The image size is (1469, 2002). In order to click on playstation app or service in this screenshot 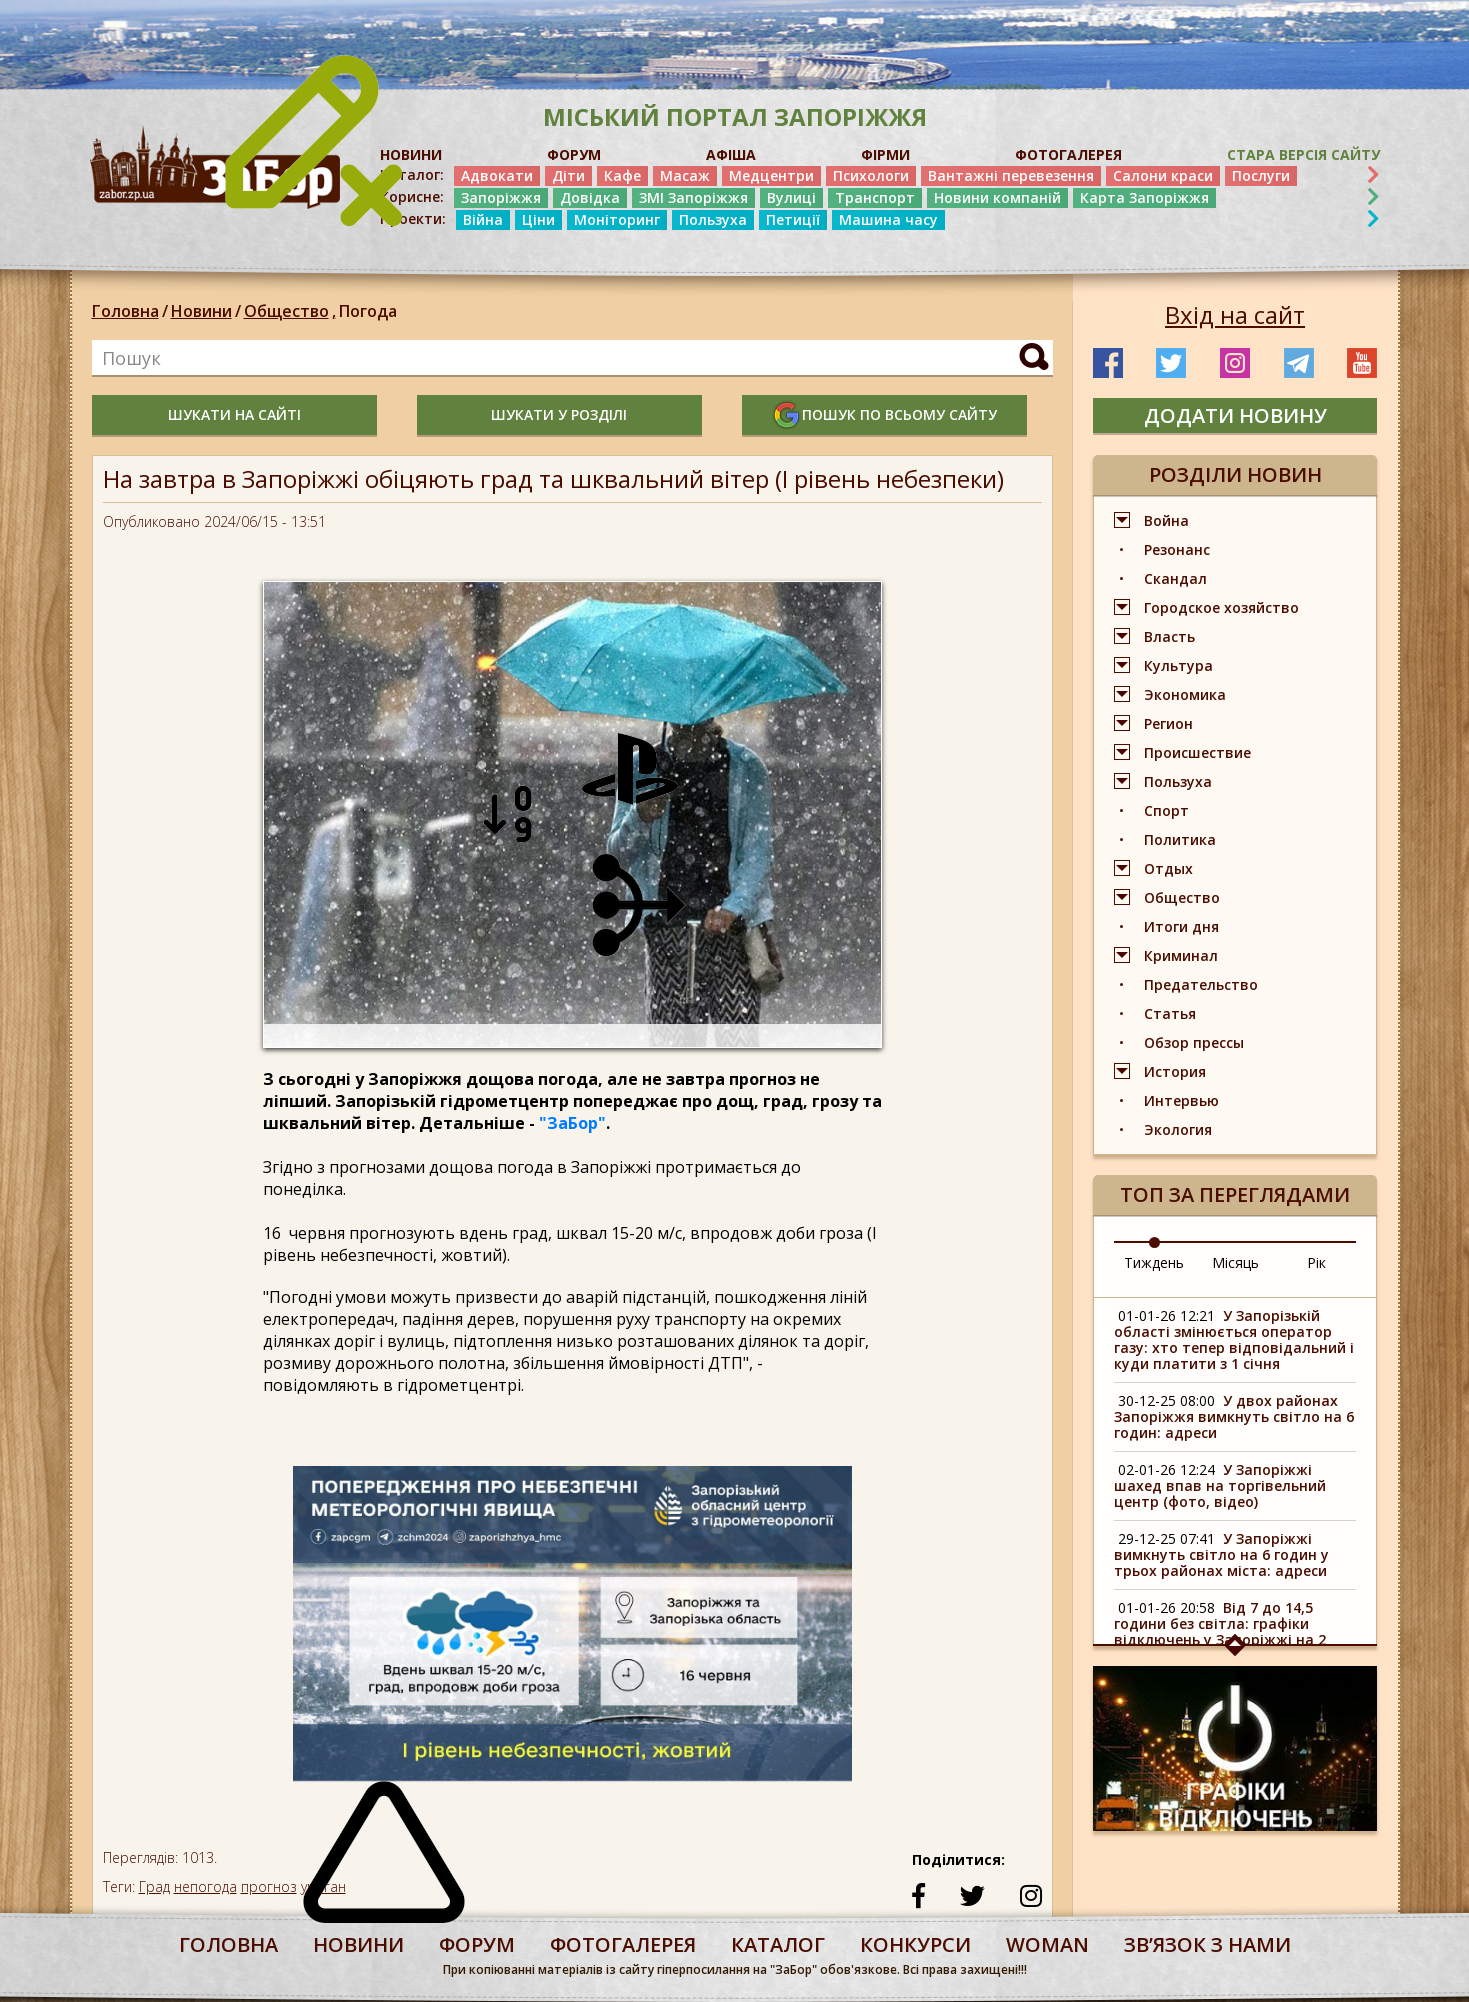, I will do `click(630, 769)`.